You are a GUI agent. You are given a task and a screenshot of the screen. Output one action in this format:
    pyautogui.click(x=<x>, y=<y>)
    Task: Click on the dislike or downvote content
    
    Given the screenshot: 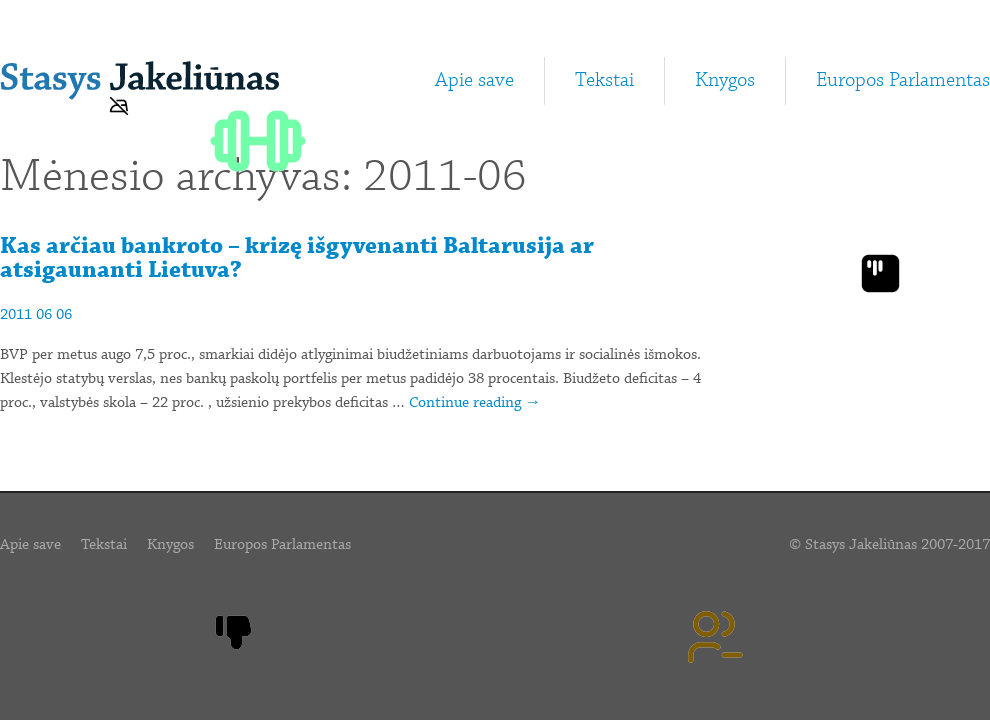 What is the action you would take?
    pyautogui.click(x=234, y=632)
    